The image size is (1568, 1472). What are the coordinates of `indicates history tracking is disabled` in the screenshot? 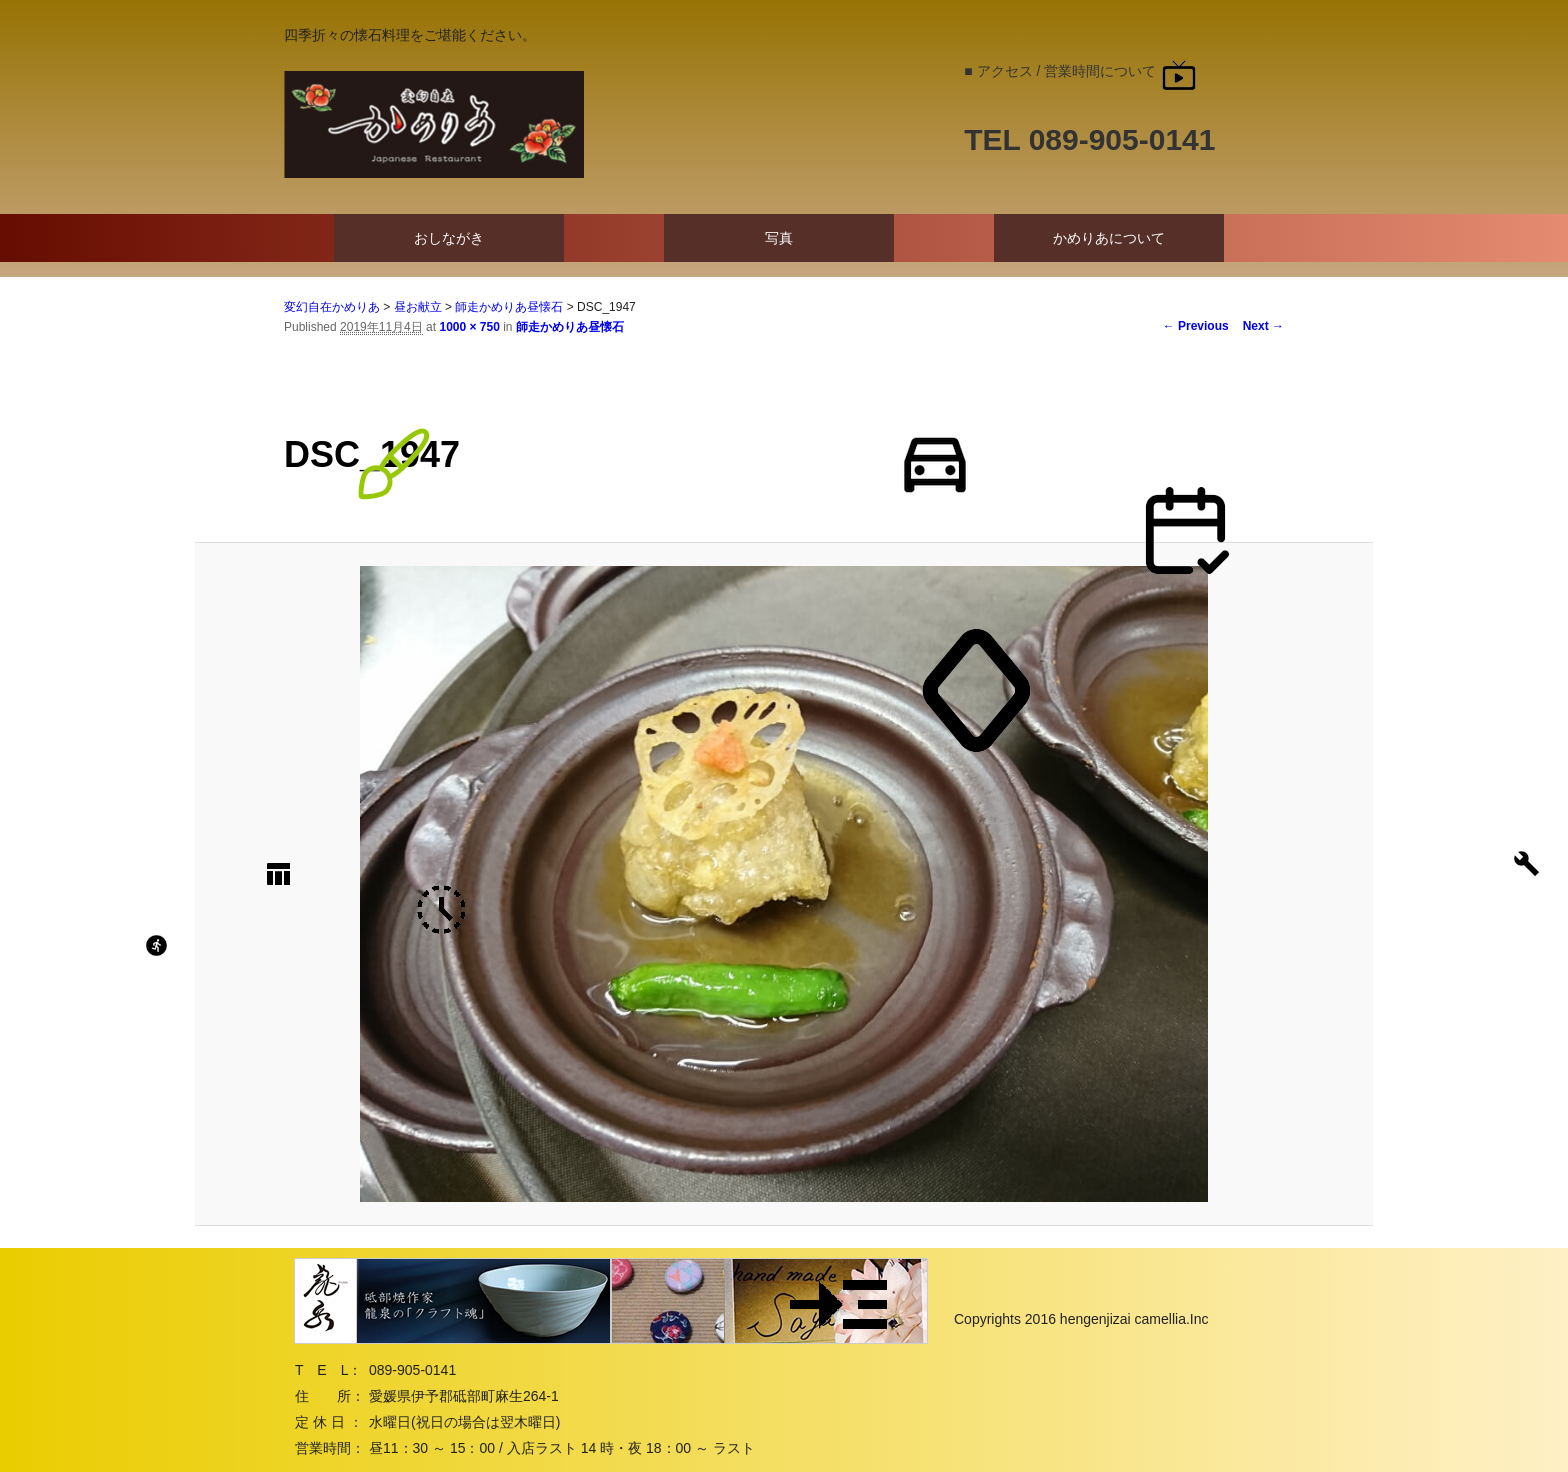 It's located at (441, 909).